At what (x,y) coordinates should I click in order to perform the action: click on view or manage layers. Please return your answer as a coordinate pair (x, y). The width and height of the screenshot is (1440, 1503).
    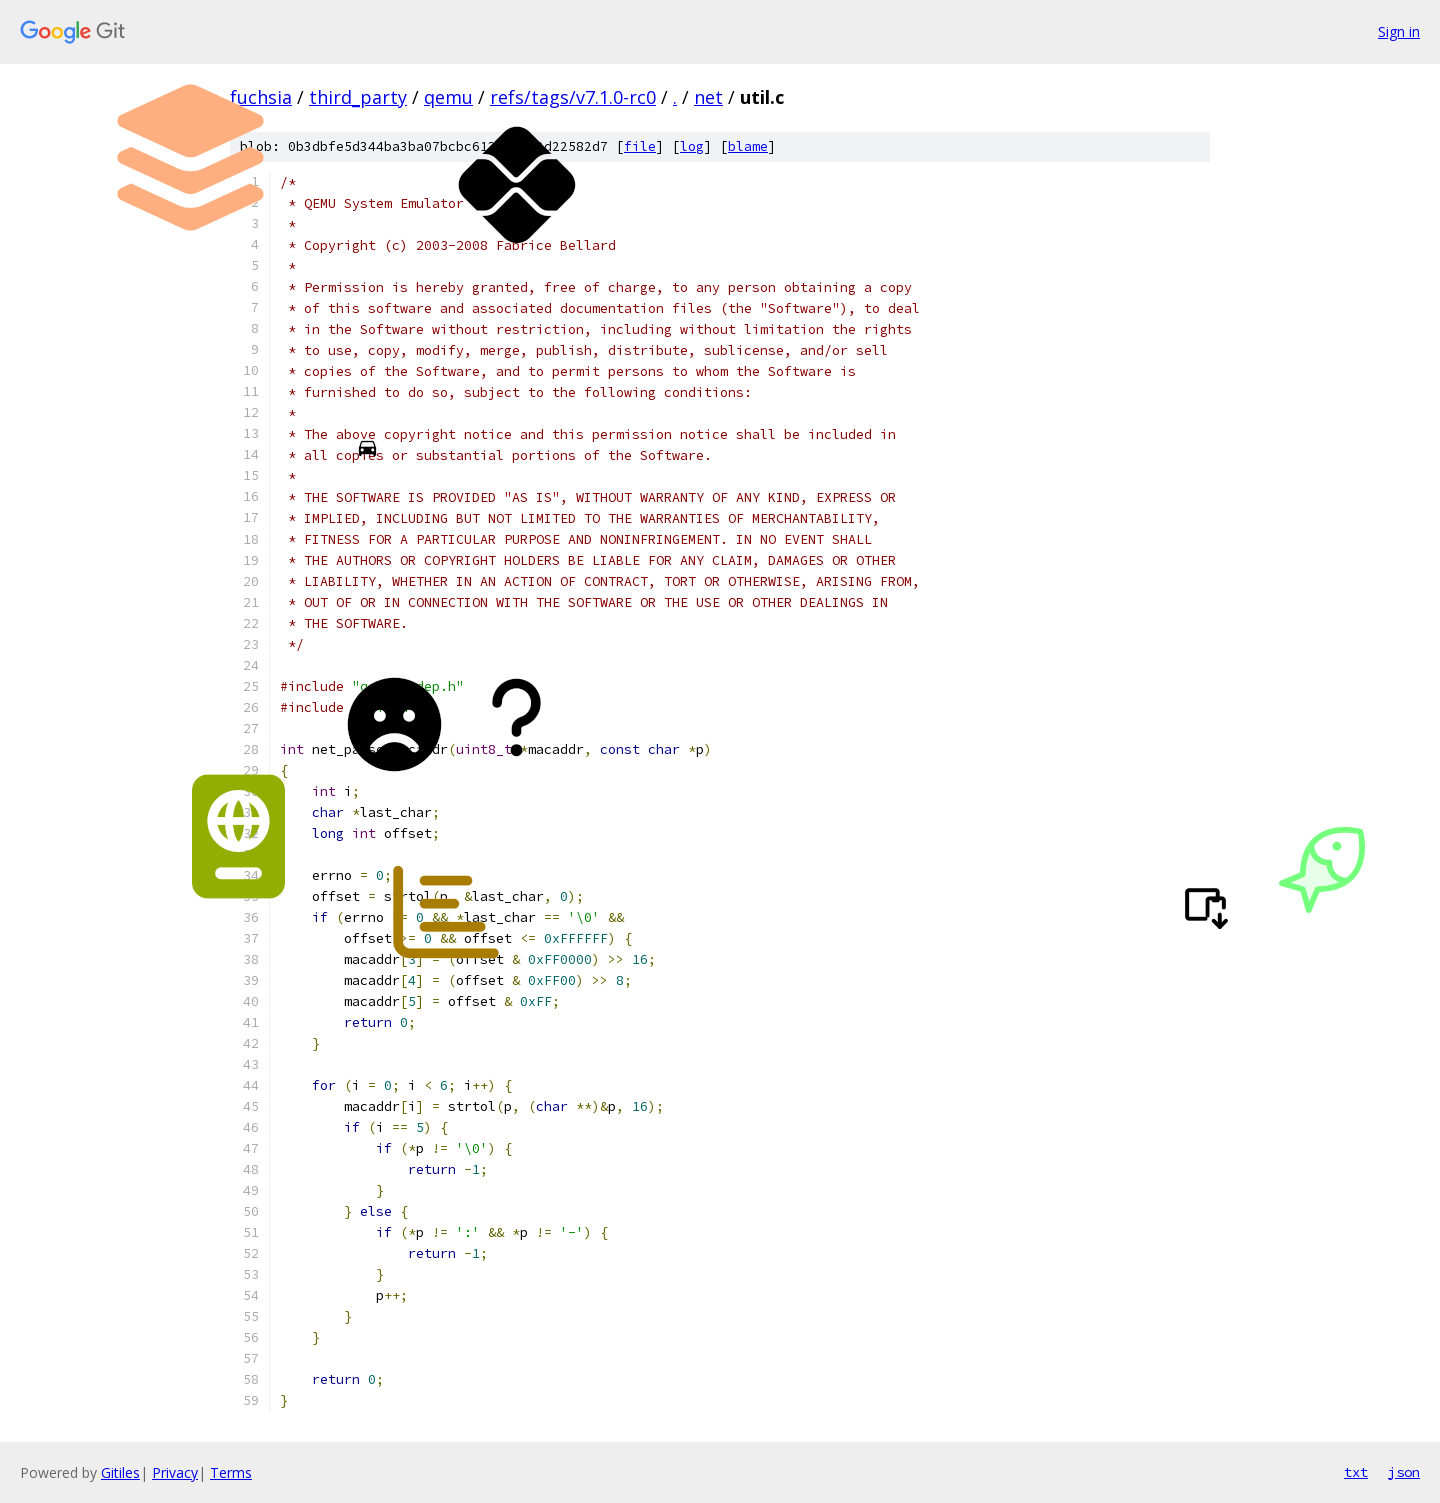
    Looking at the image, I should click on (190, 157).